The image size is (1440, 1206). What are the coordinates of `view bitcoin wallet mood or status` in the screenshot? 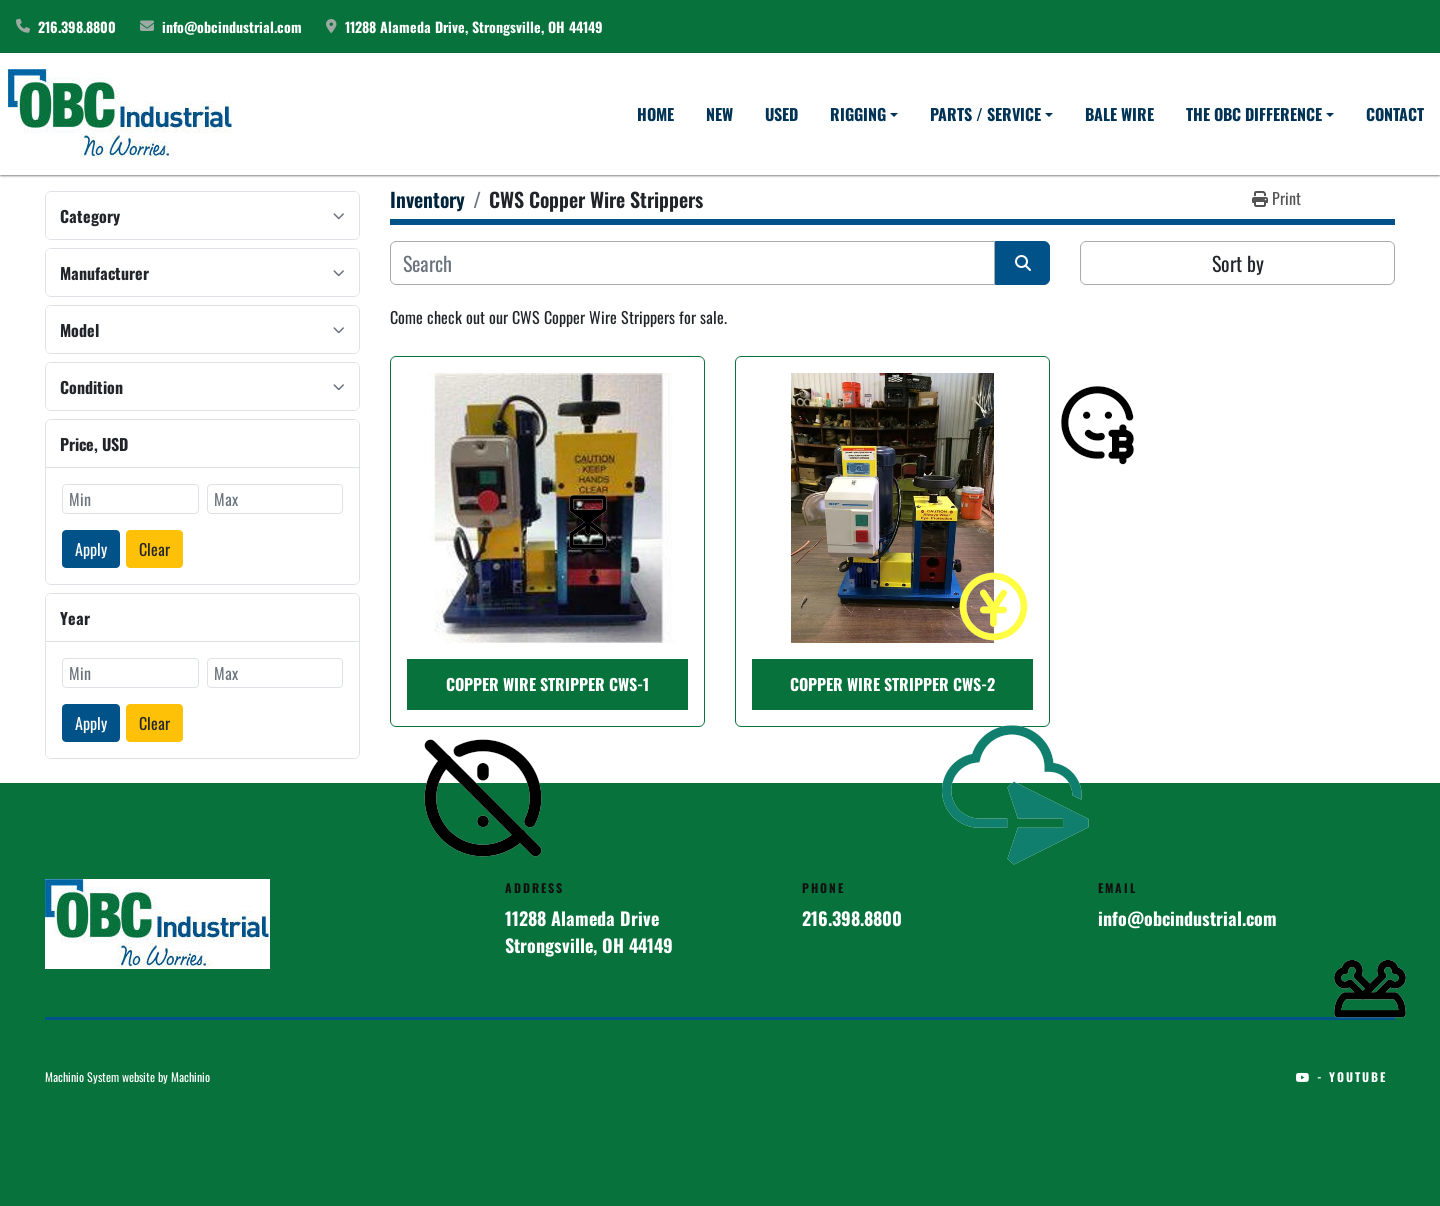 It's located at (1097, 422).